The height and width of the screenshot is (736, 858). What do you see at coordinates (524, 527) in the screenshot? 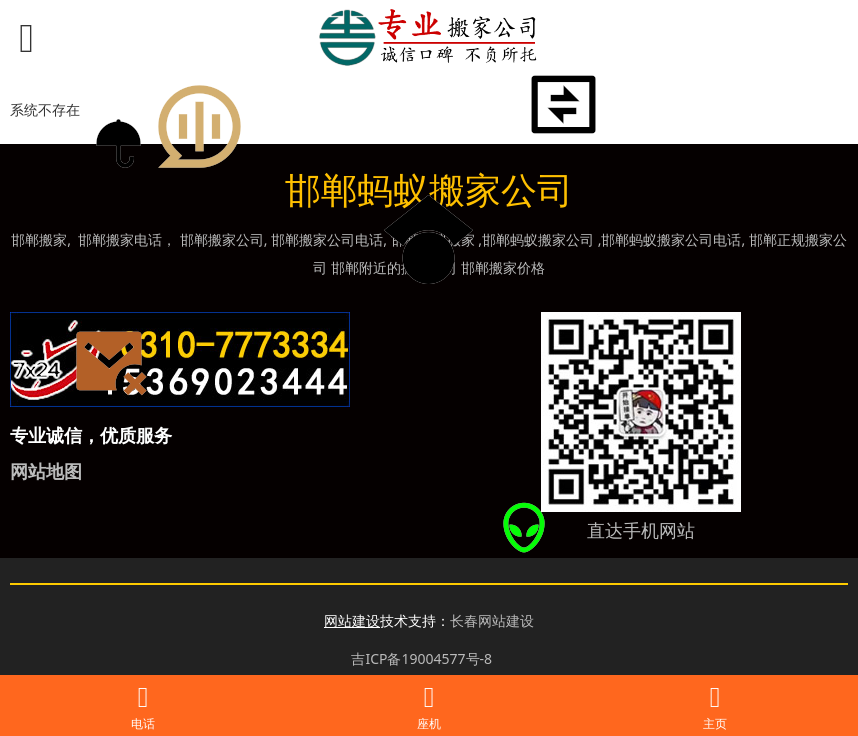
I see `indicates sci-fi or extraterrestrial content` at bounding box center [524, 527].